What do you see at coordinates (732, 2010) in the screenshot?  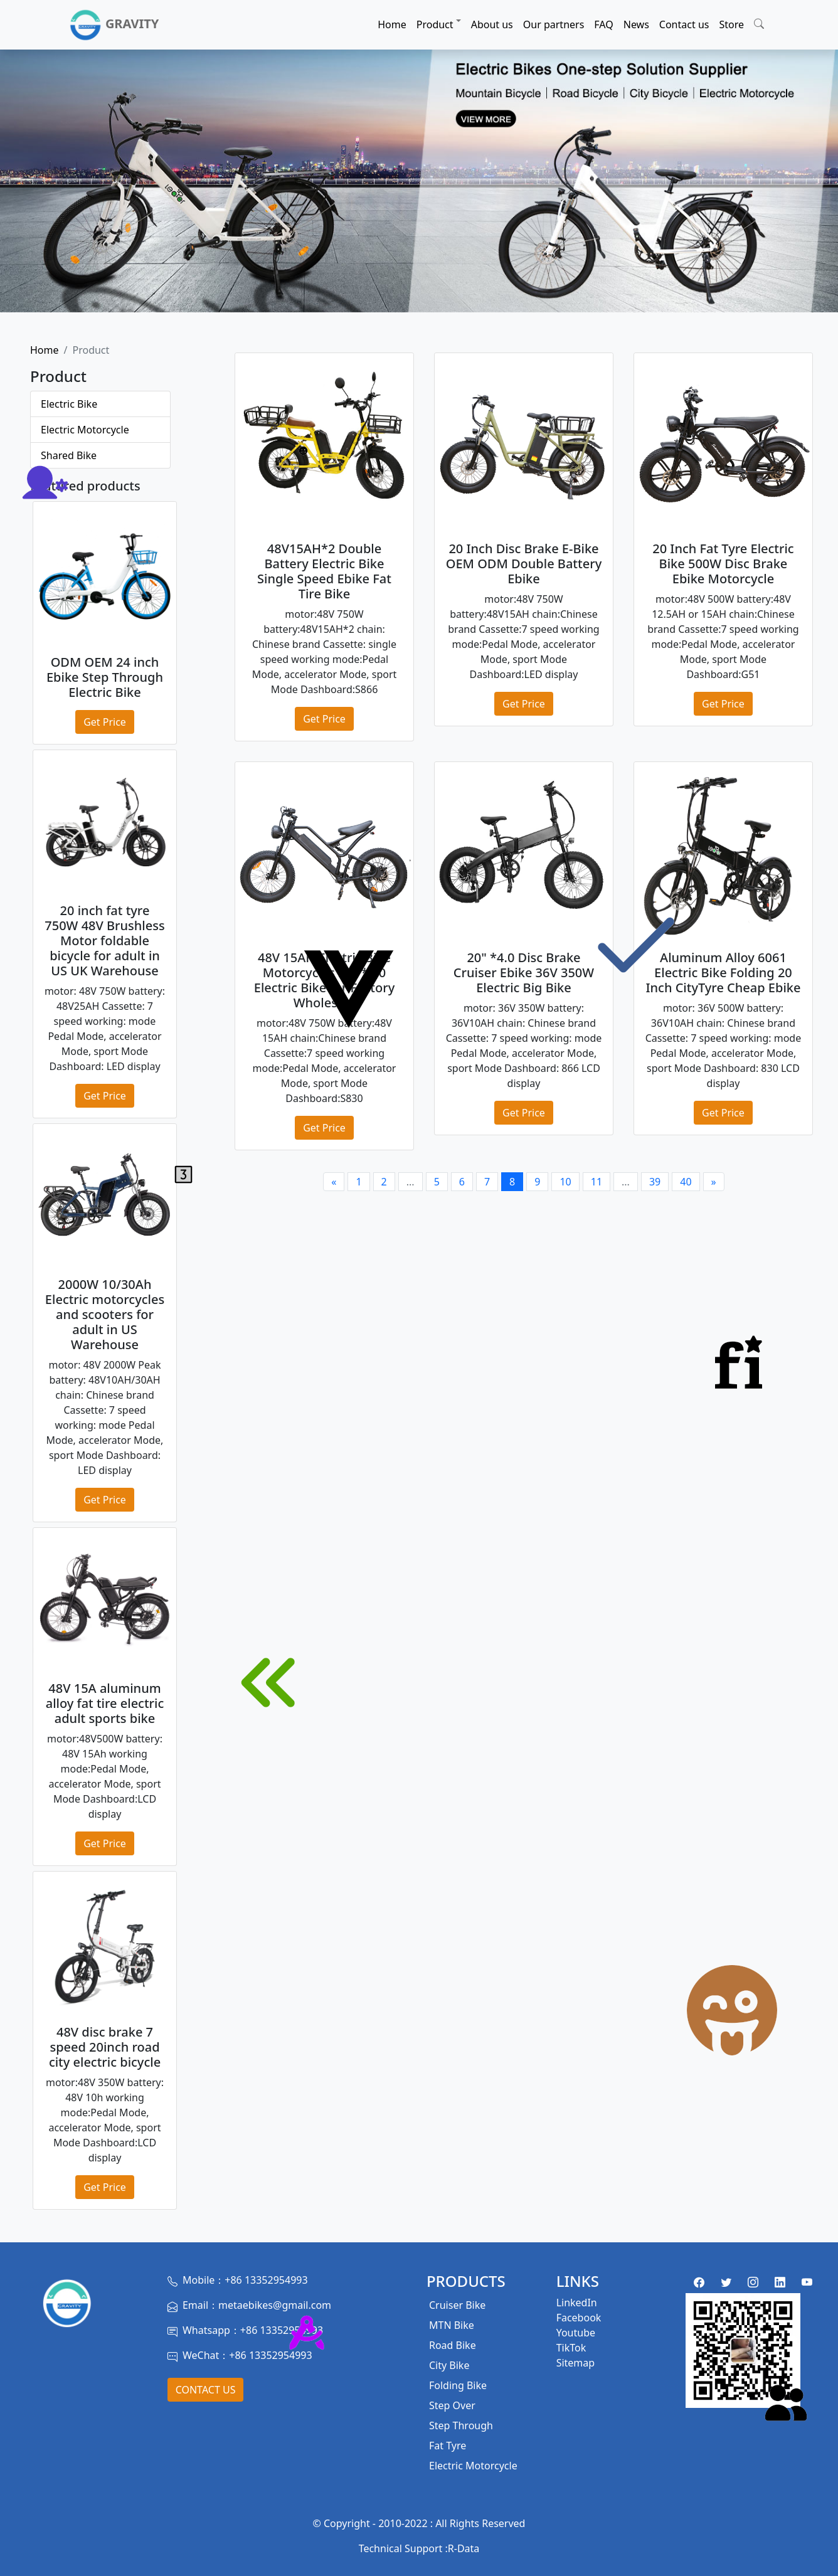 I see `react with a playful or silly expression` at bounding box center [732, 2010].